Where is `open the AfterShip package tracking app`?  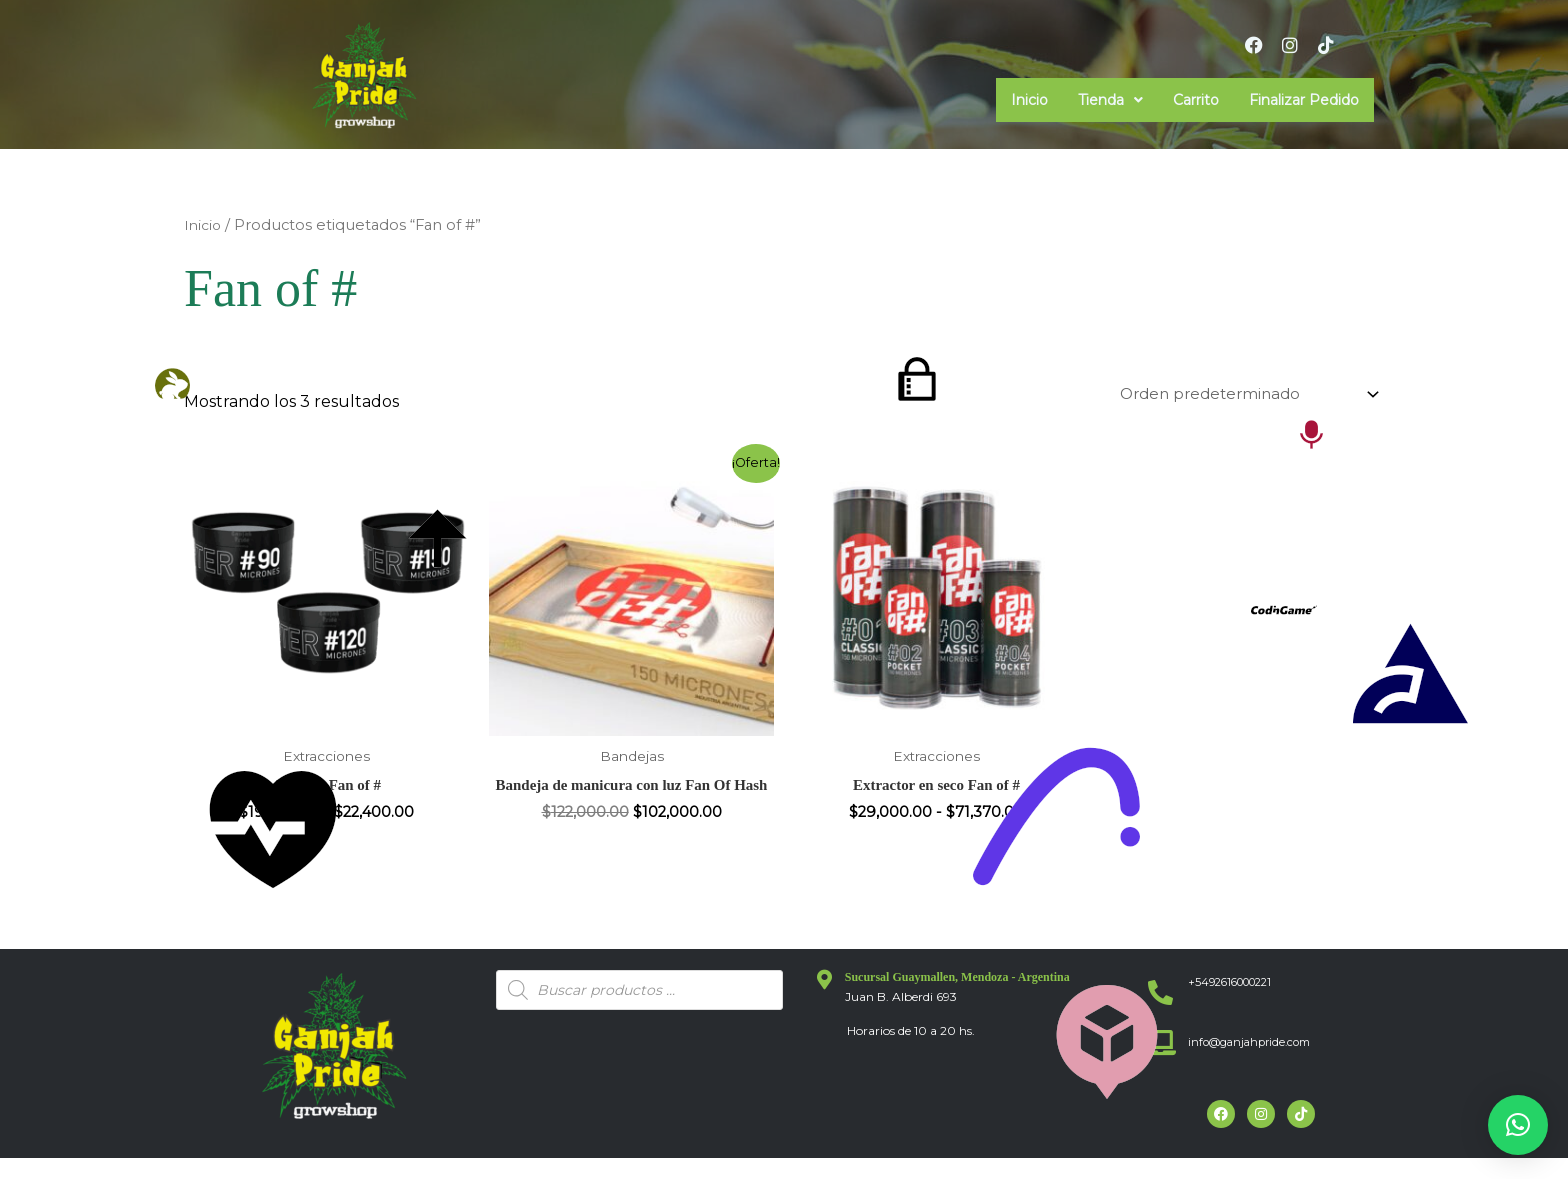 open the AfterShip package tracking app is located at coordinates (1107, 1042).